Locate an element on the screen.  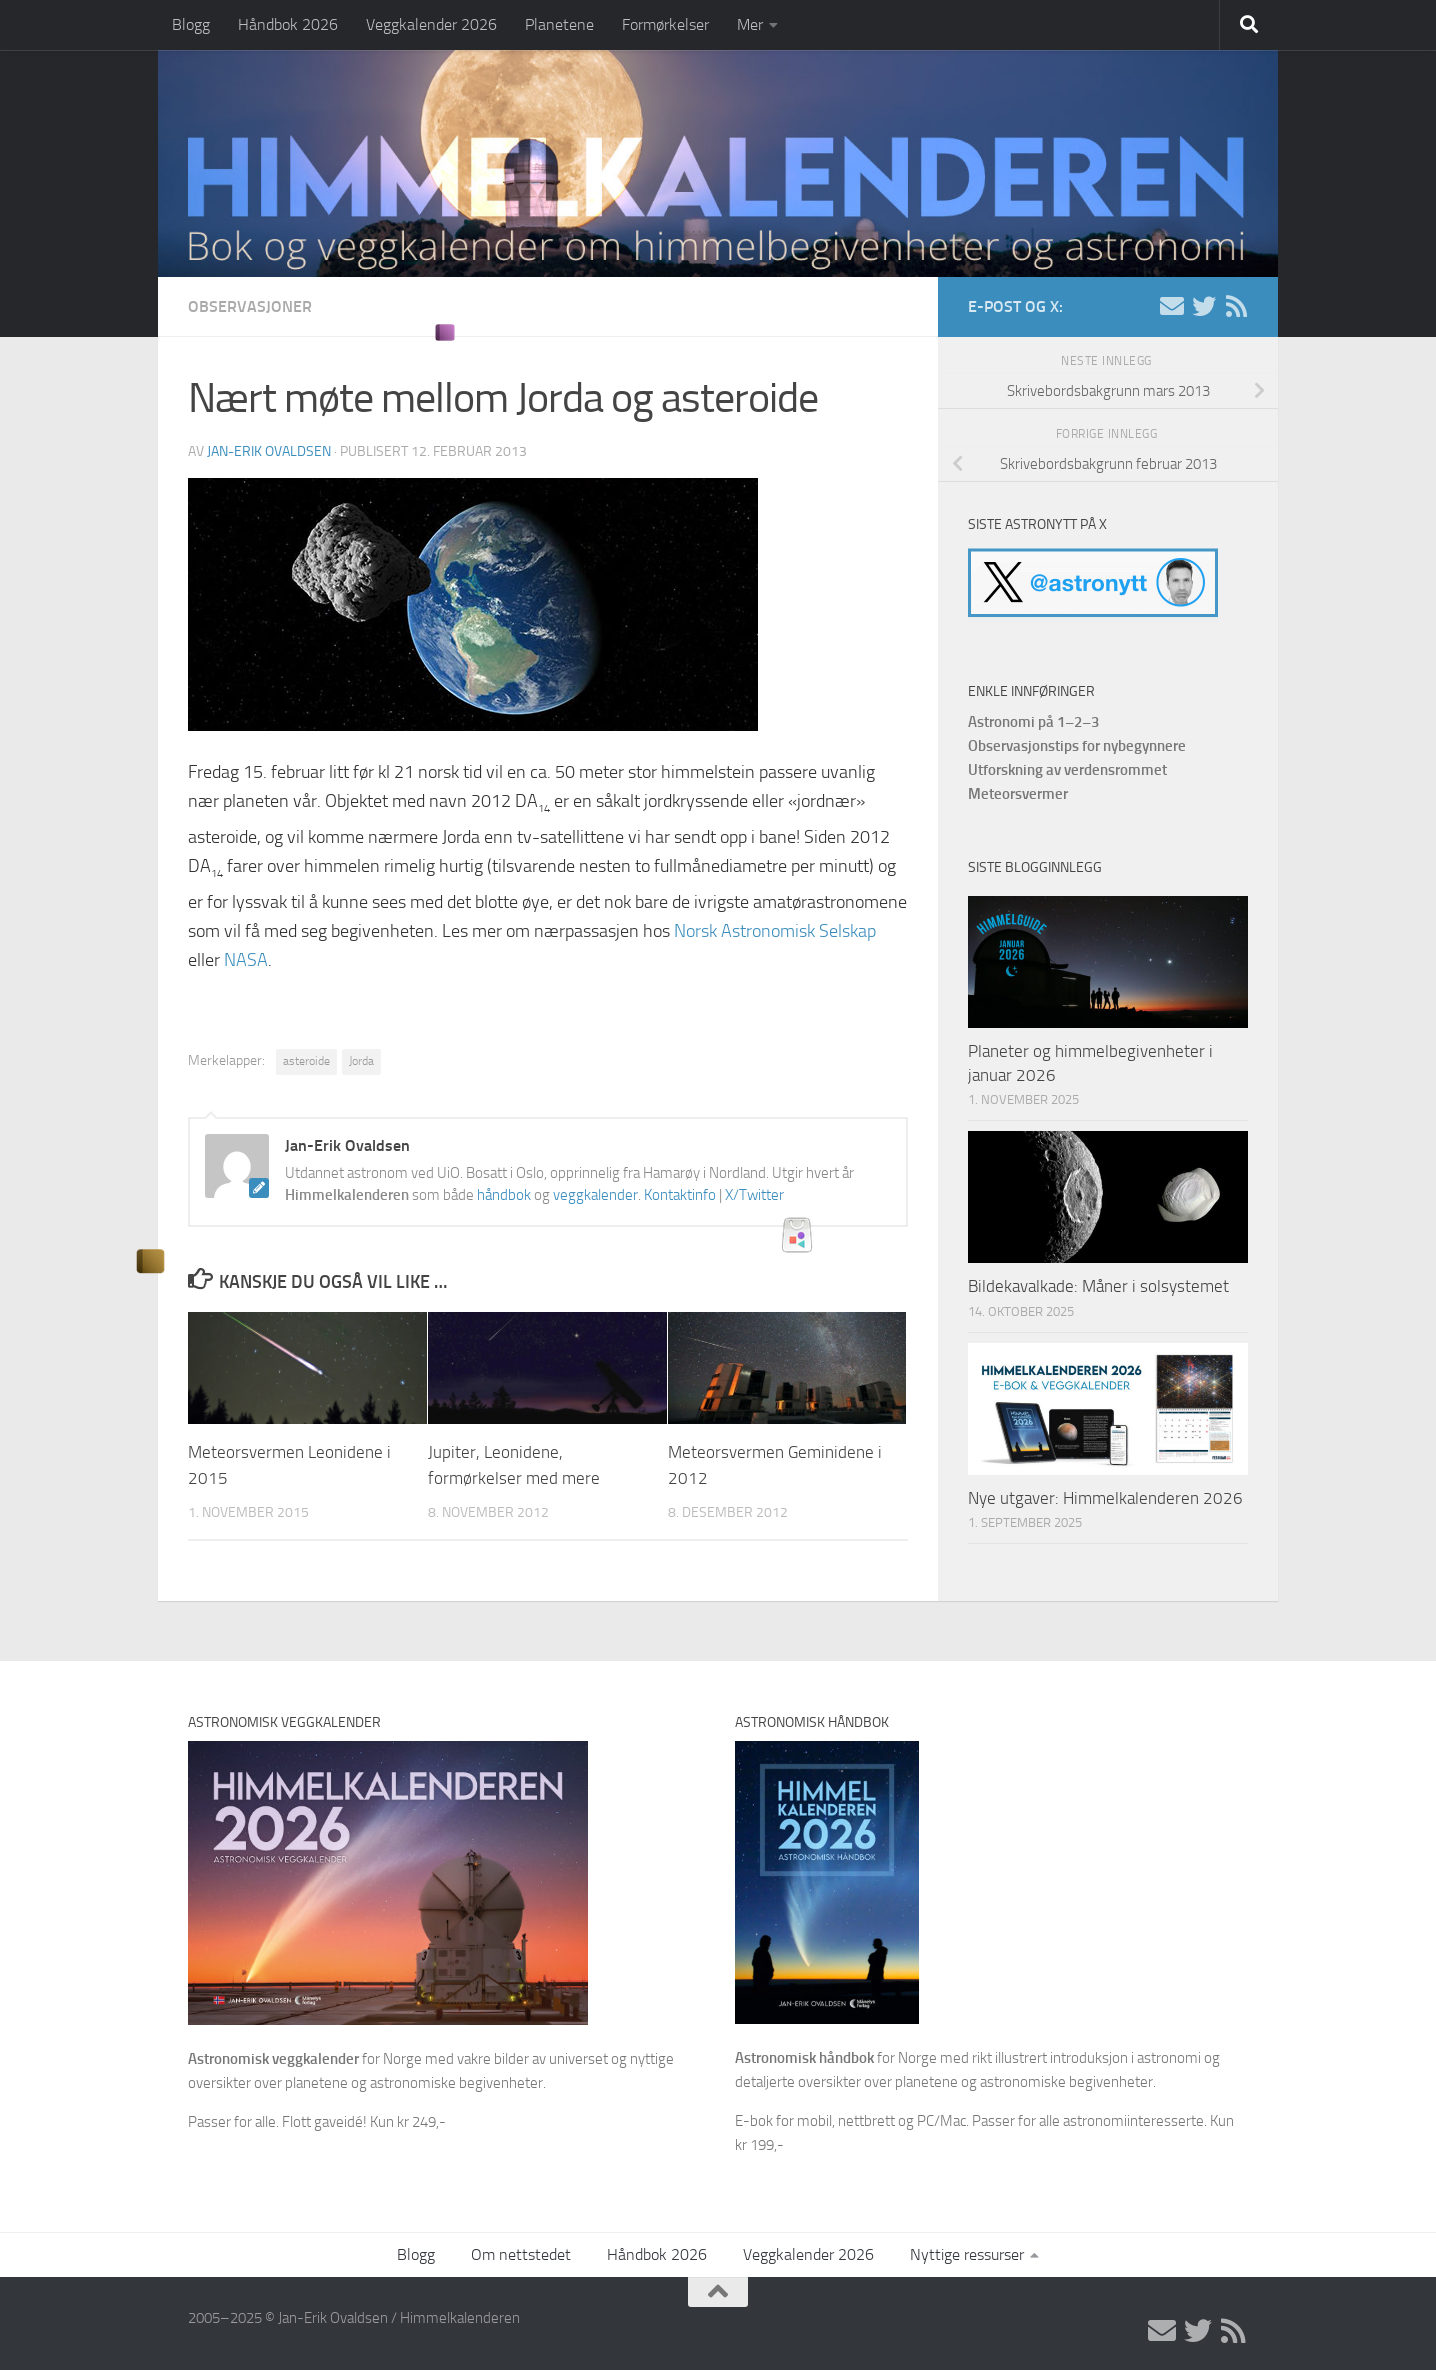
open the software center to browse and install apps is located at coordinates (797, 1235).